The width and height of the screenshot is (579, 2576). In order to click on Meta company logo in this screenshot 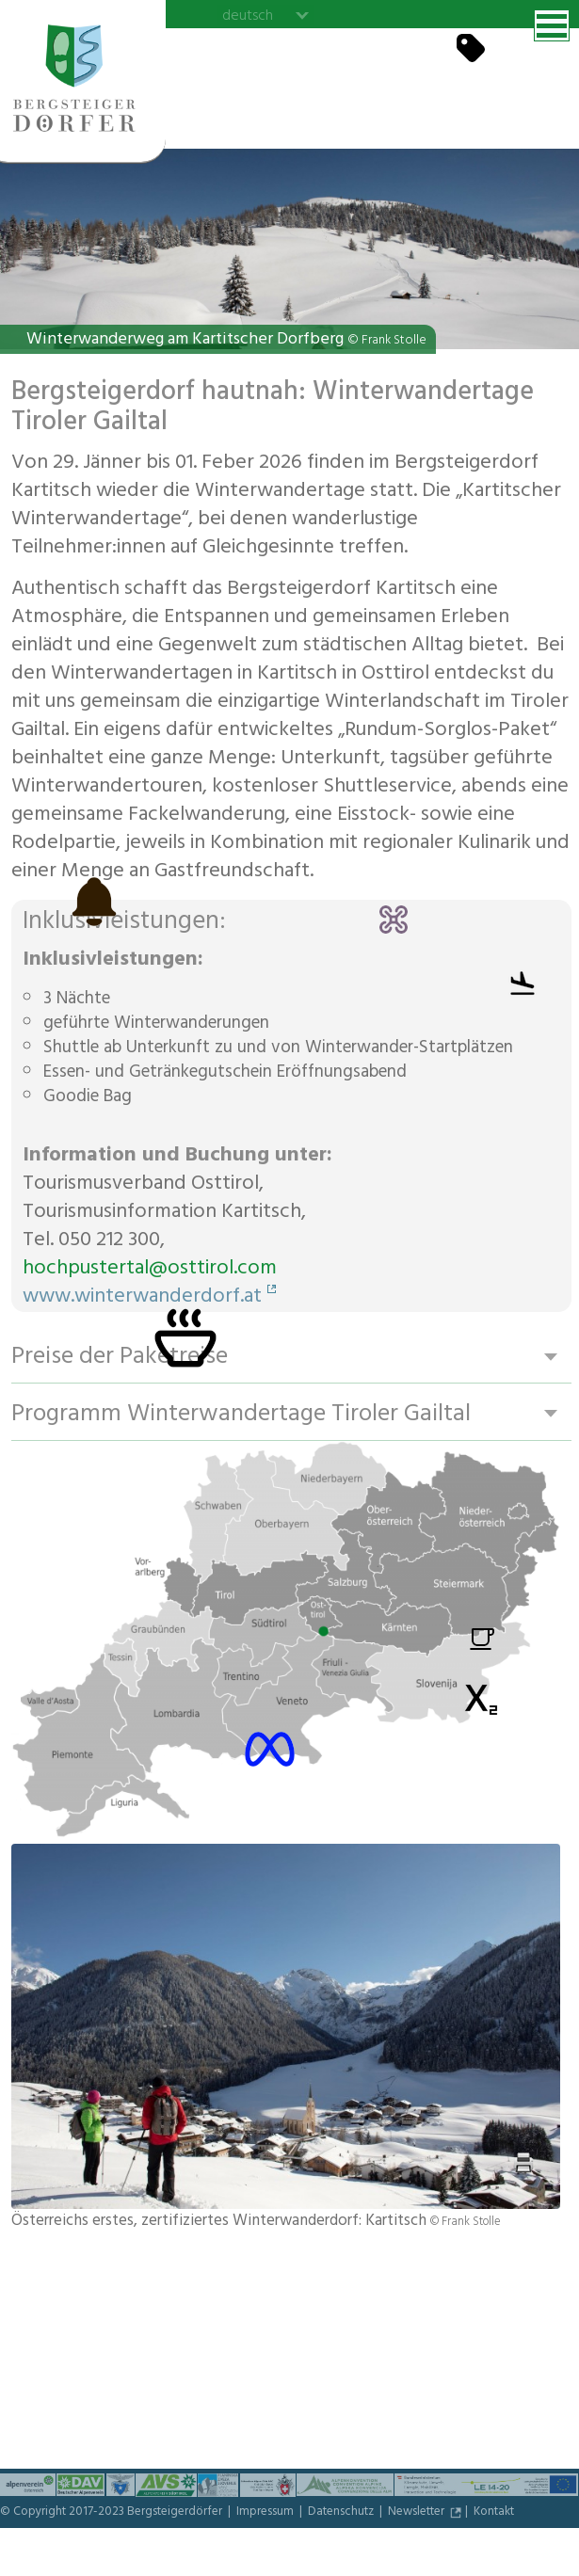, I will do `click(269, 1749)`.